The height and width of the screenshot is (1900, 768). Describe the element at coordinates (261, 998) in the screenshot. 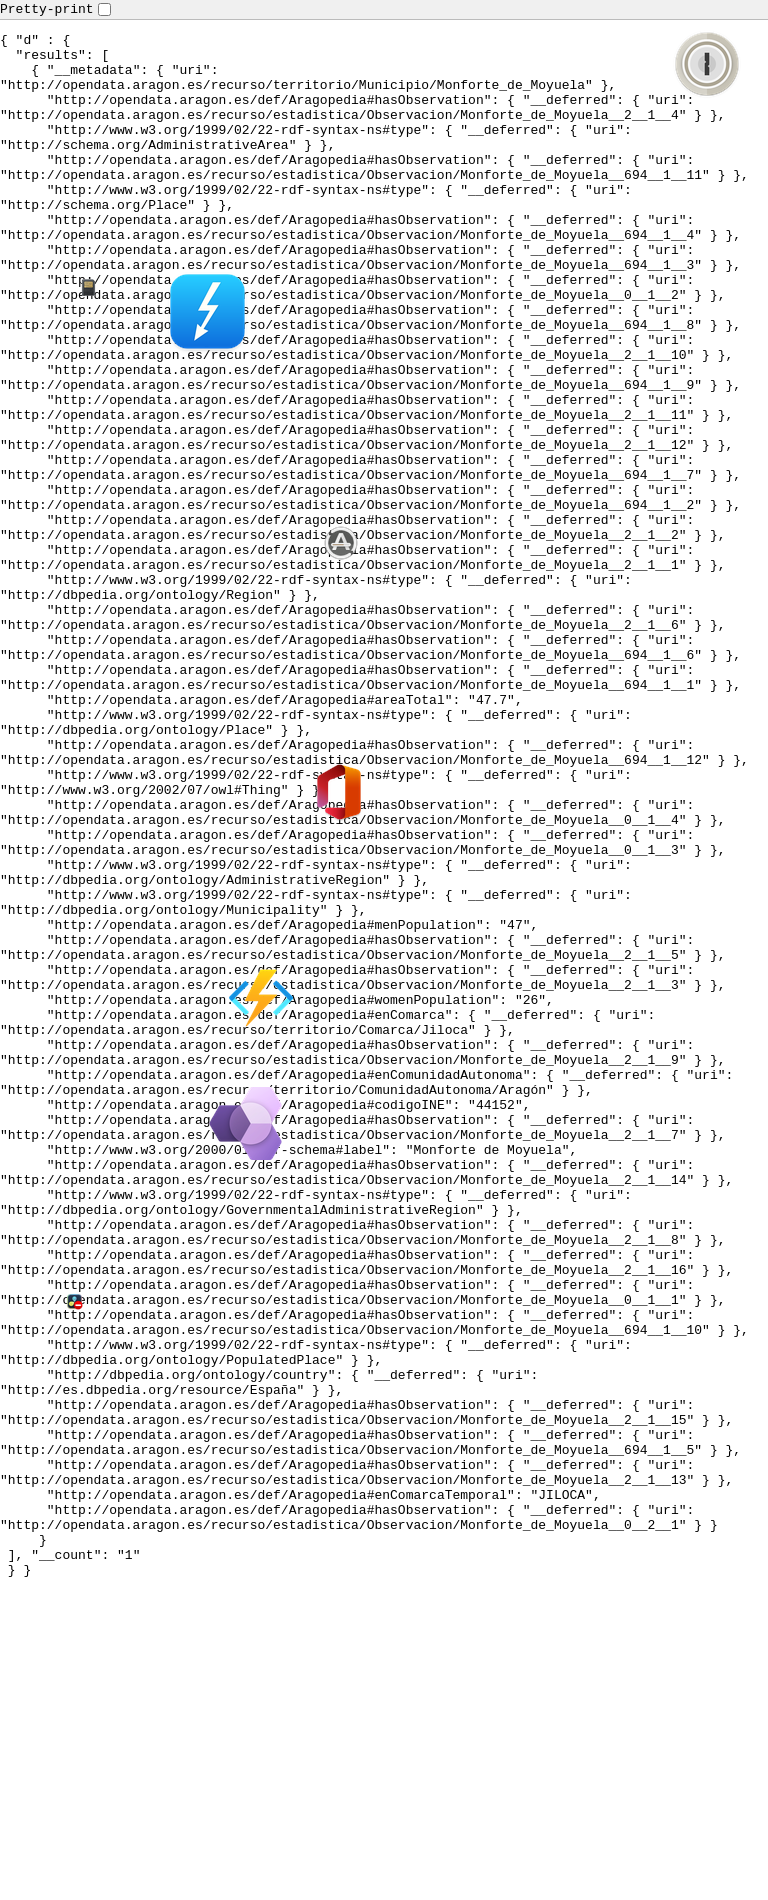

I see `open azure functions app` at that location.